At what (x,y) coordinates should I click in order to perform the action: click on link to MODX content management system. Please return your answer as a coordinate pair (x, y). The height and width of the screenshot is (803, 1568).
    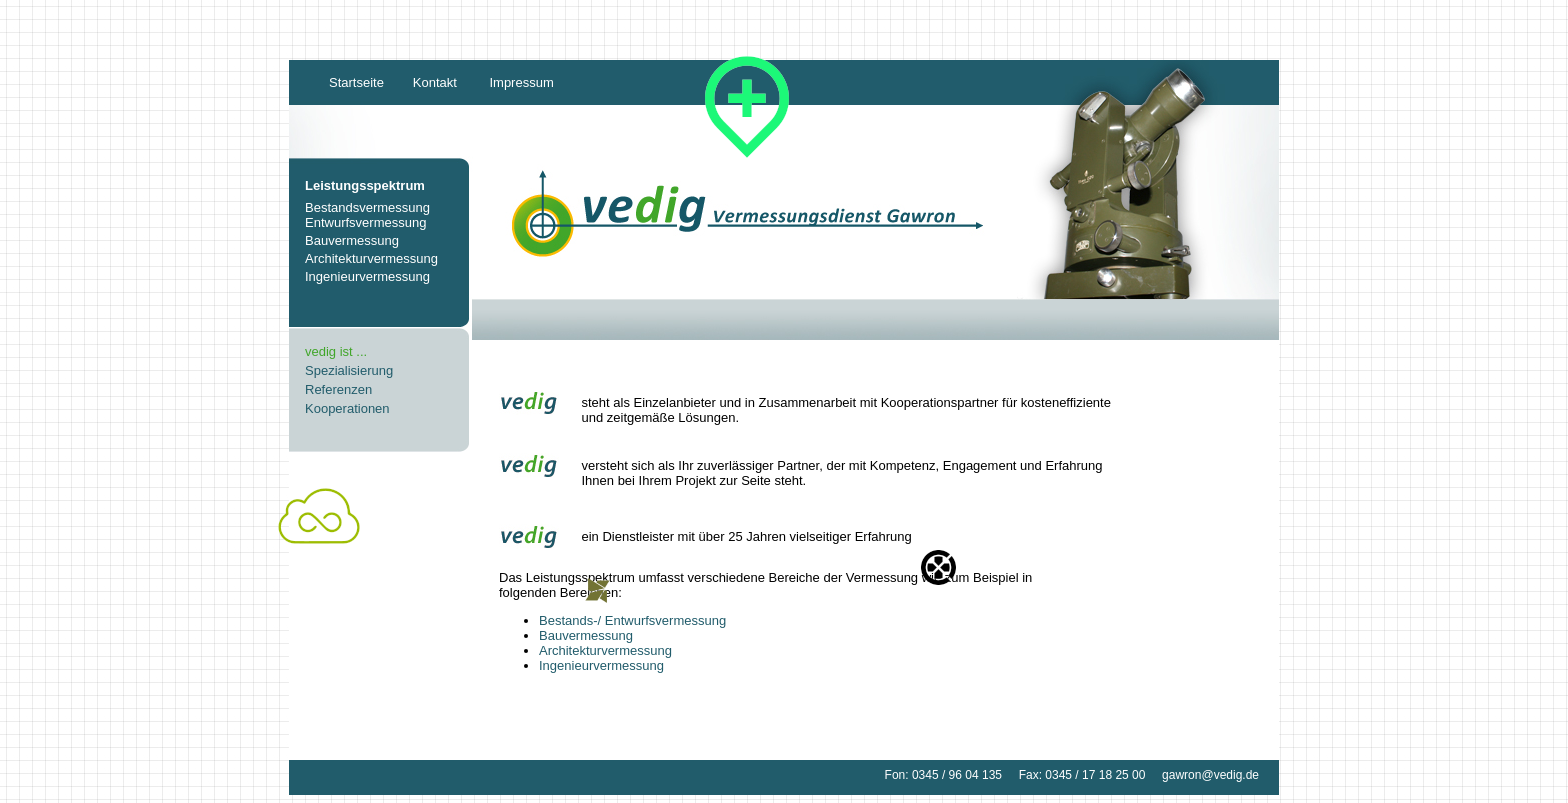
    Looking at the image, I should click on (597, 590).